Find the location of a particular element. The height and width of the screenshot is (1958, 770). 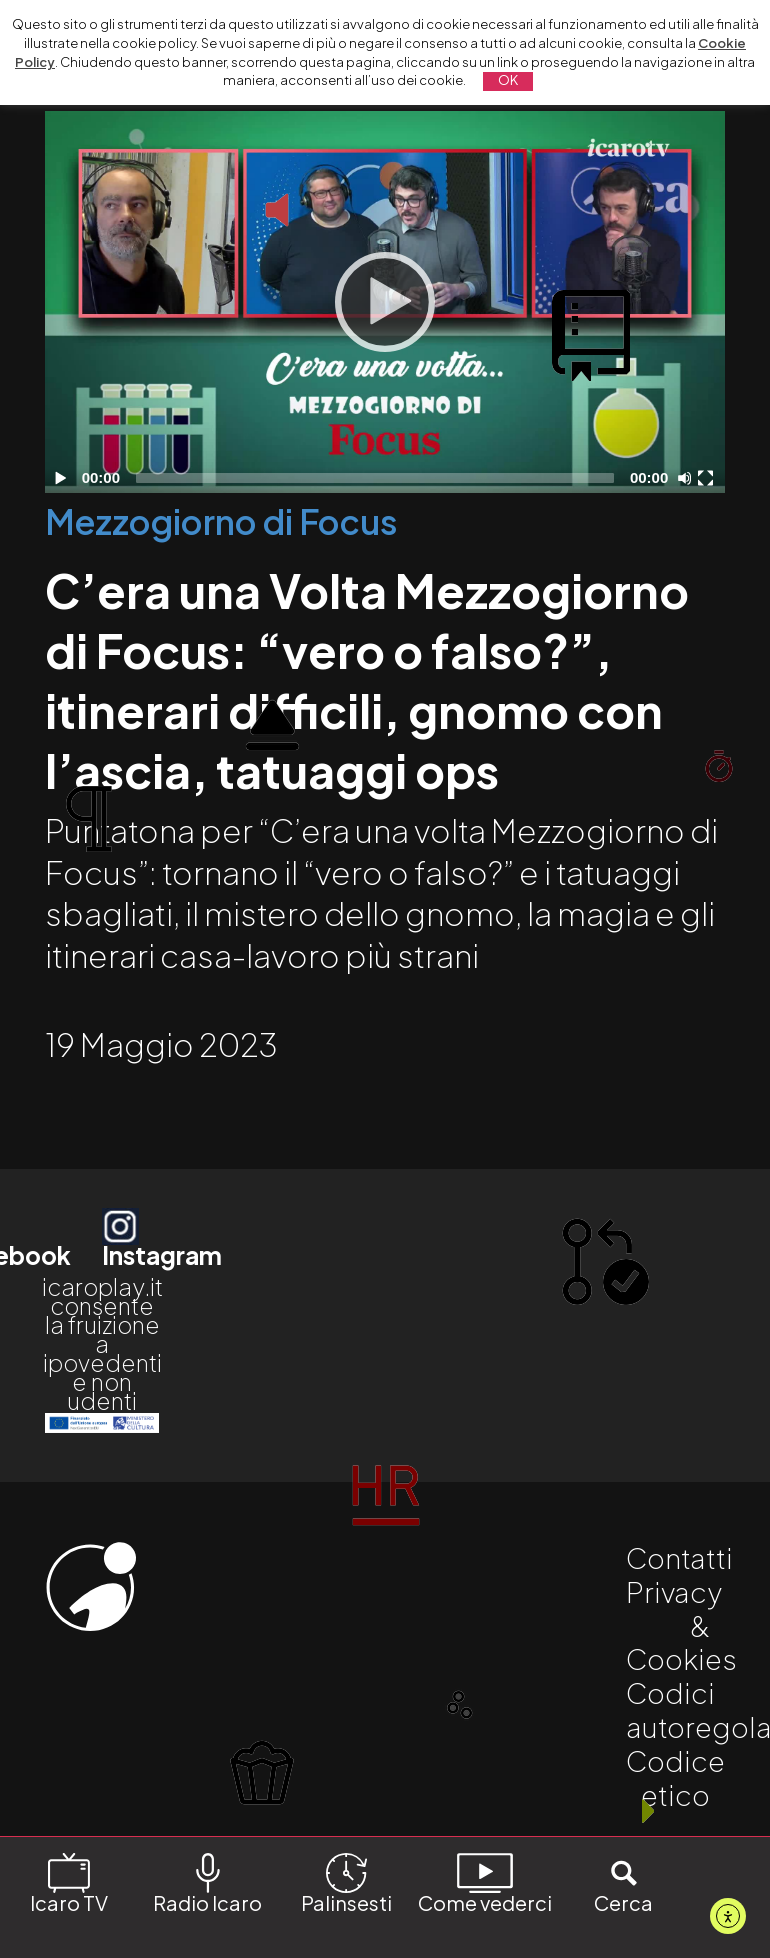

view data as a scatter plot is located at coordinates (460, 1705).